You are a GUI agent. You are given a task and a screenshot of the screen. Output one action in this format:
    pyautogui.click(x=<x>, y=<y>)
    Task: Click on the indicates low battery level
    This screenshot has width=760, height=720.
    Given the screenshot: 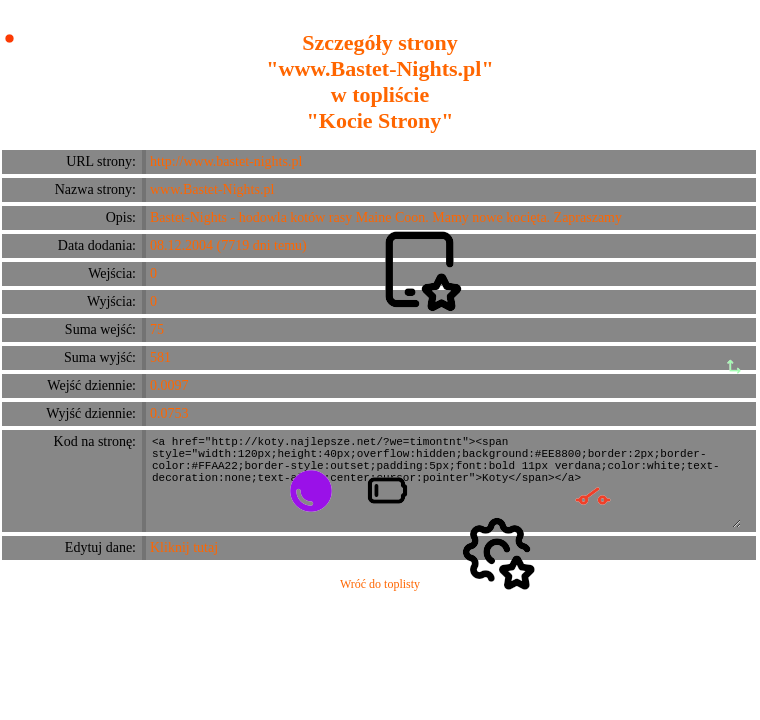 What is the action you would take?
    pyautogui.click(x=387, y=490)
    